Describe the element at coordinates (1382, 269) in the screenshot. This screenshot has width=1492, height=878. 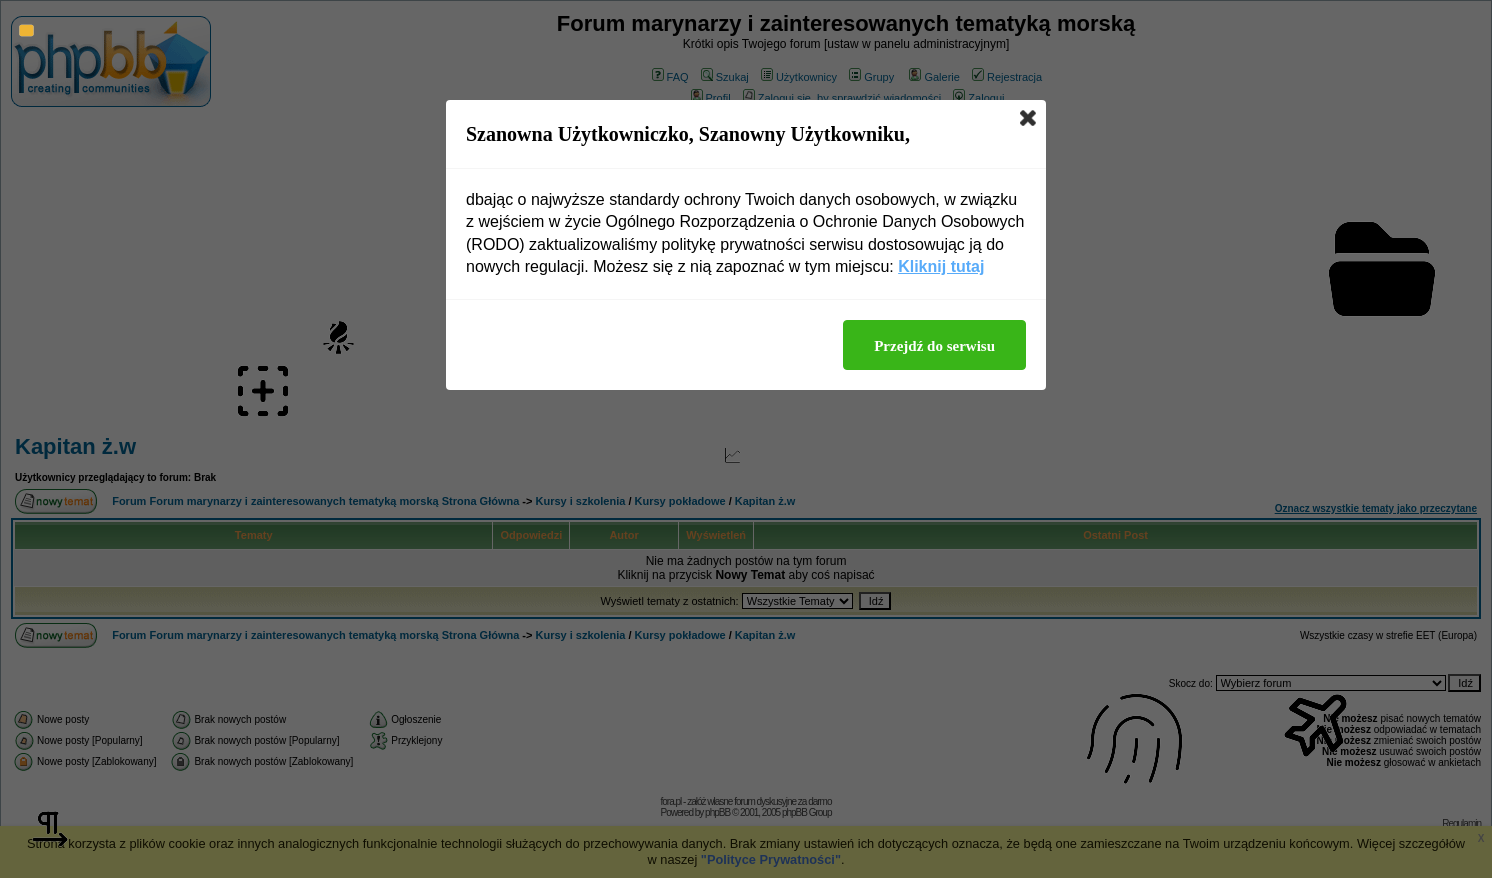
I see `open folder to view contents` at that location.